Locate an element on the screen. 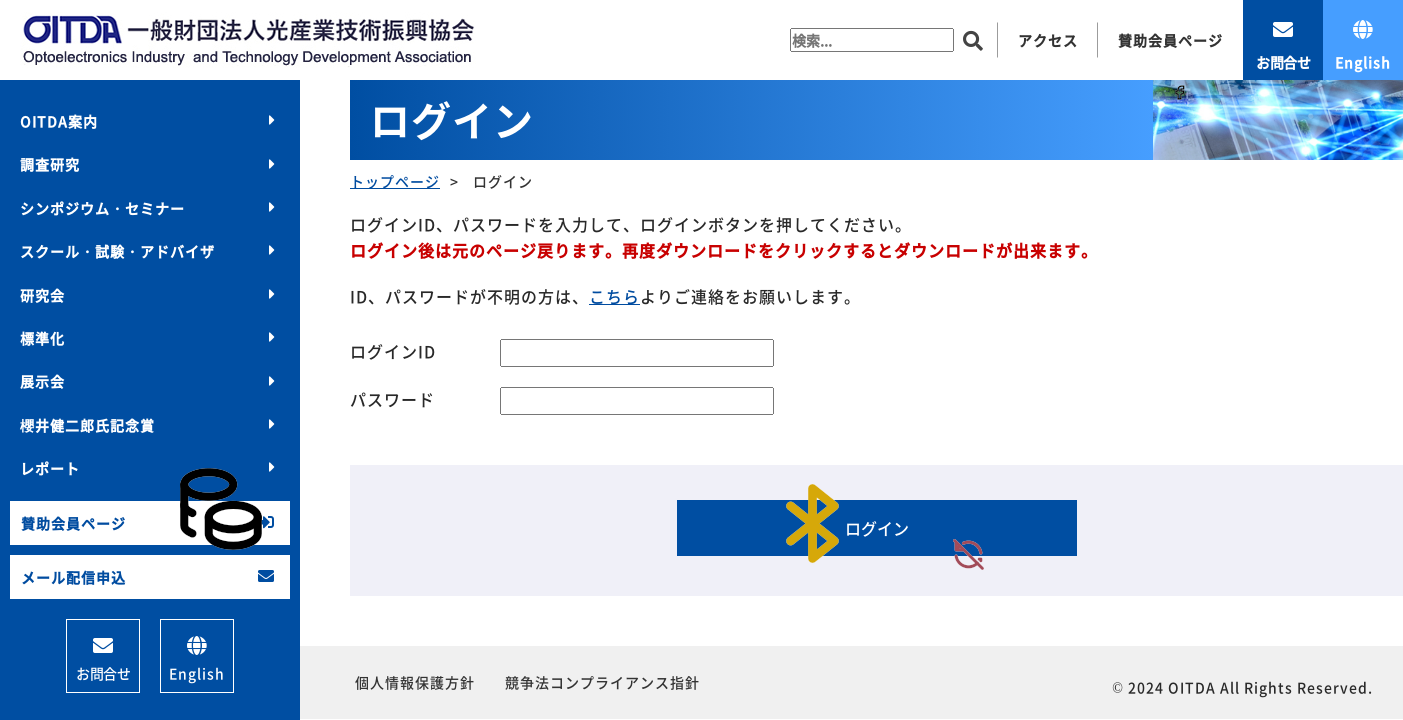 The image size is (1403, 720). refresh or sync is disabled is located at coordinates (968, 554).